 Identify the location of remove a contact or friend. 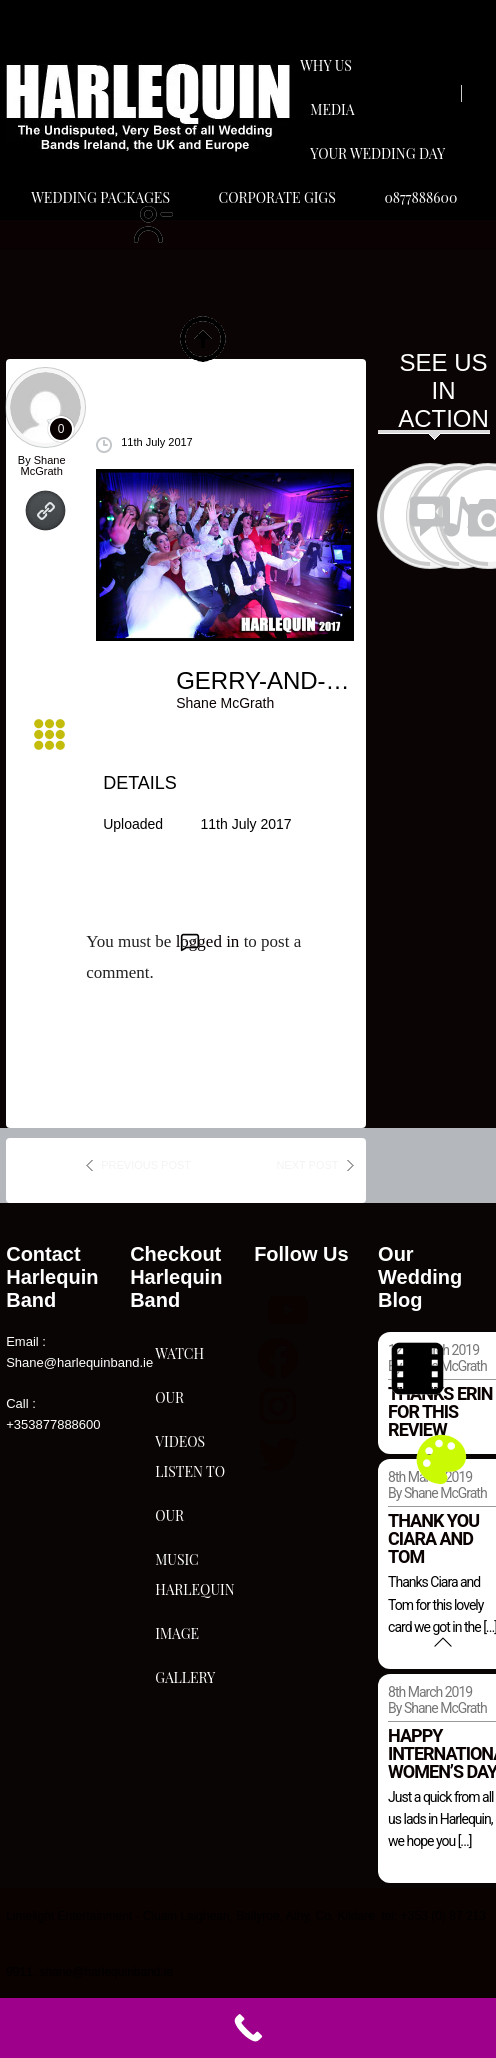
(152, 224).